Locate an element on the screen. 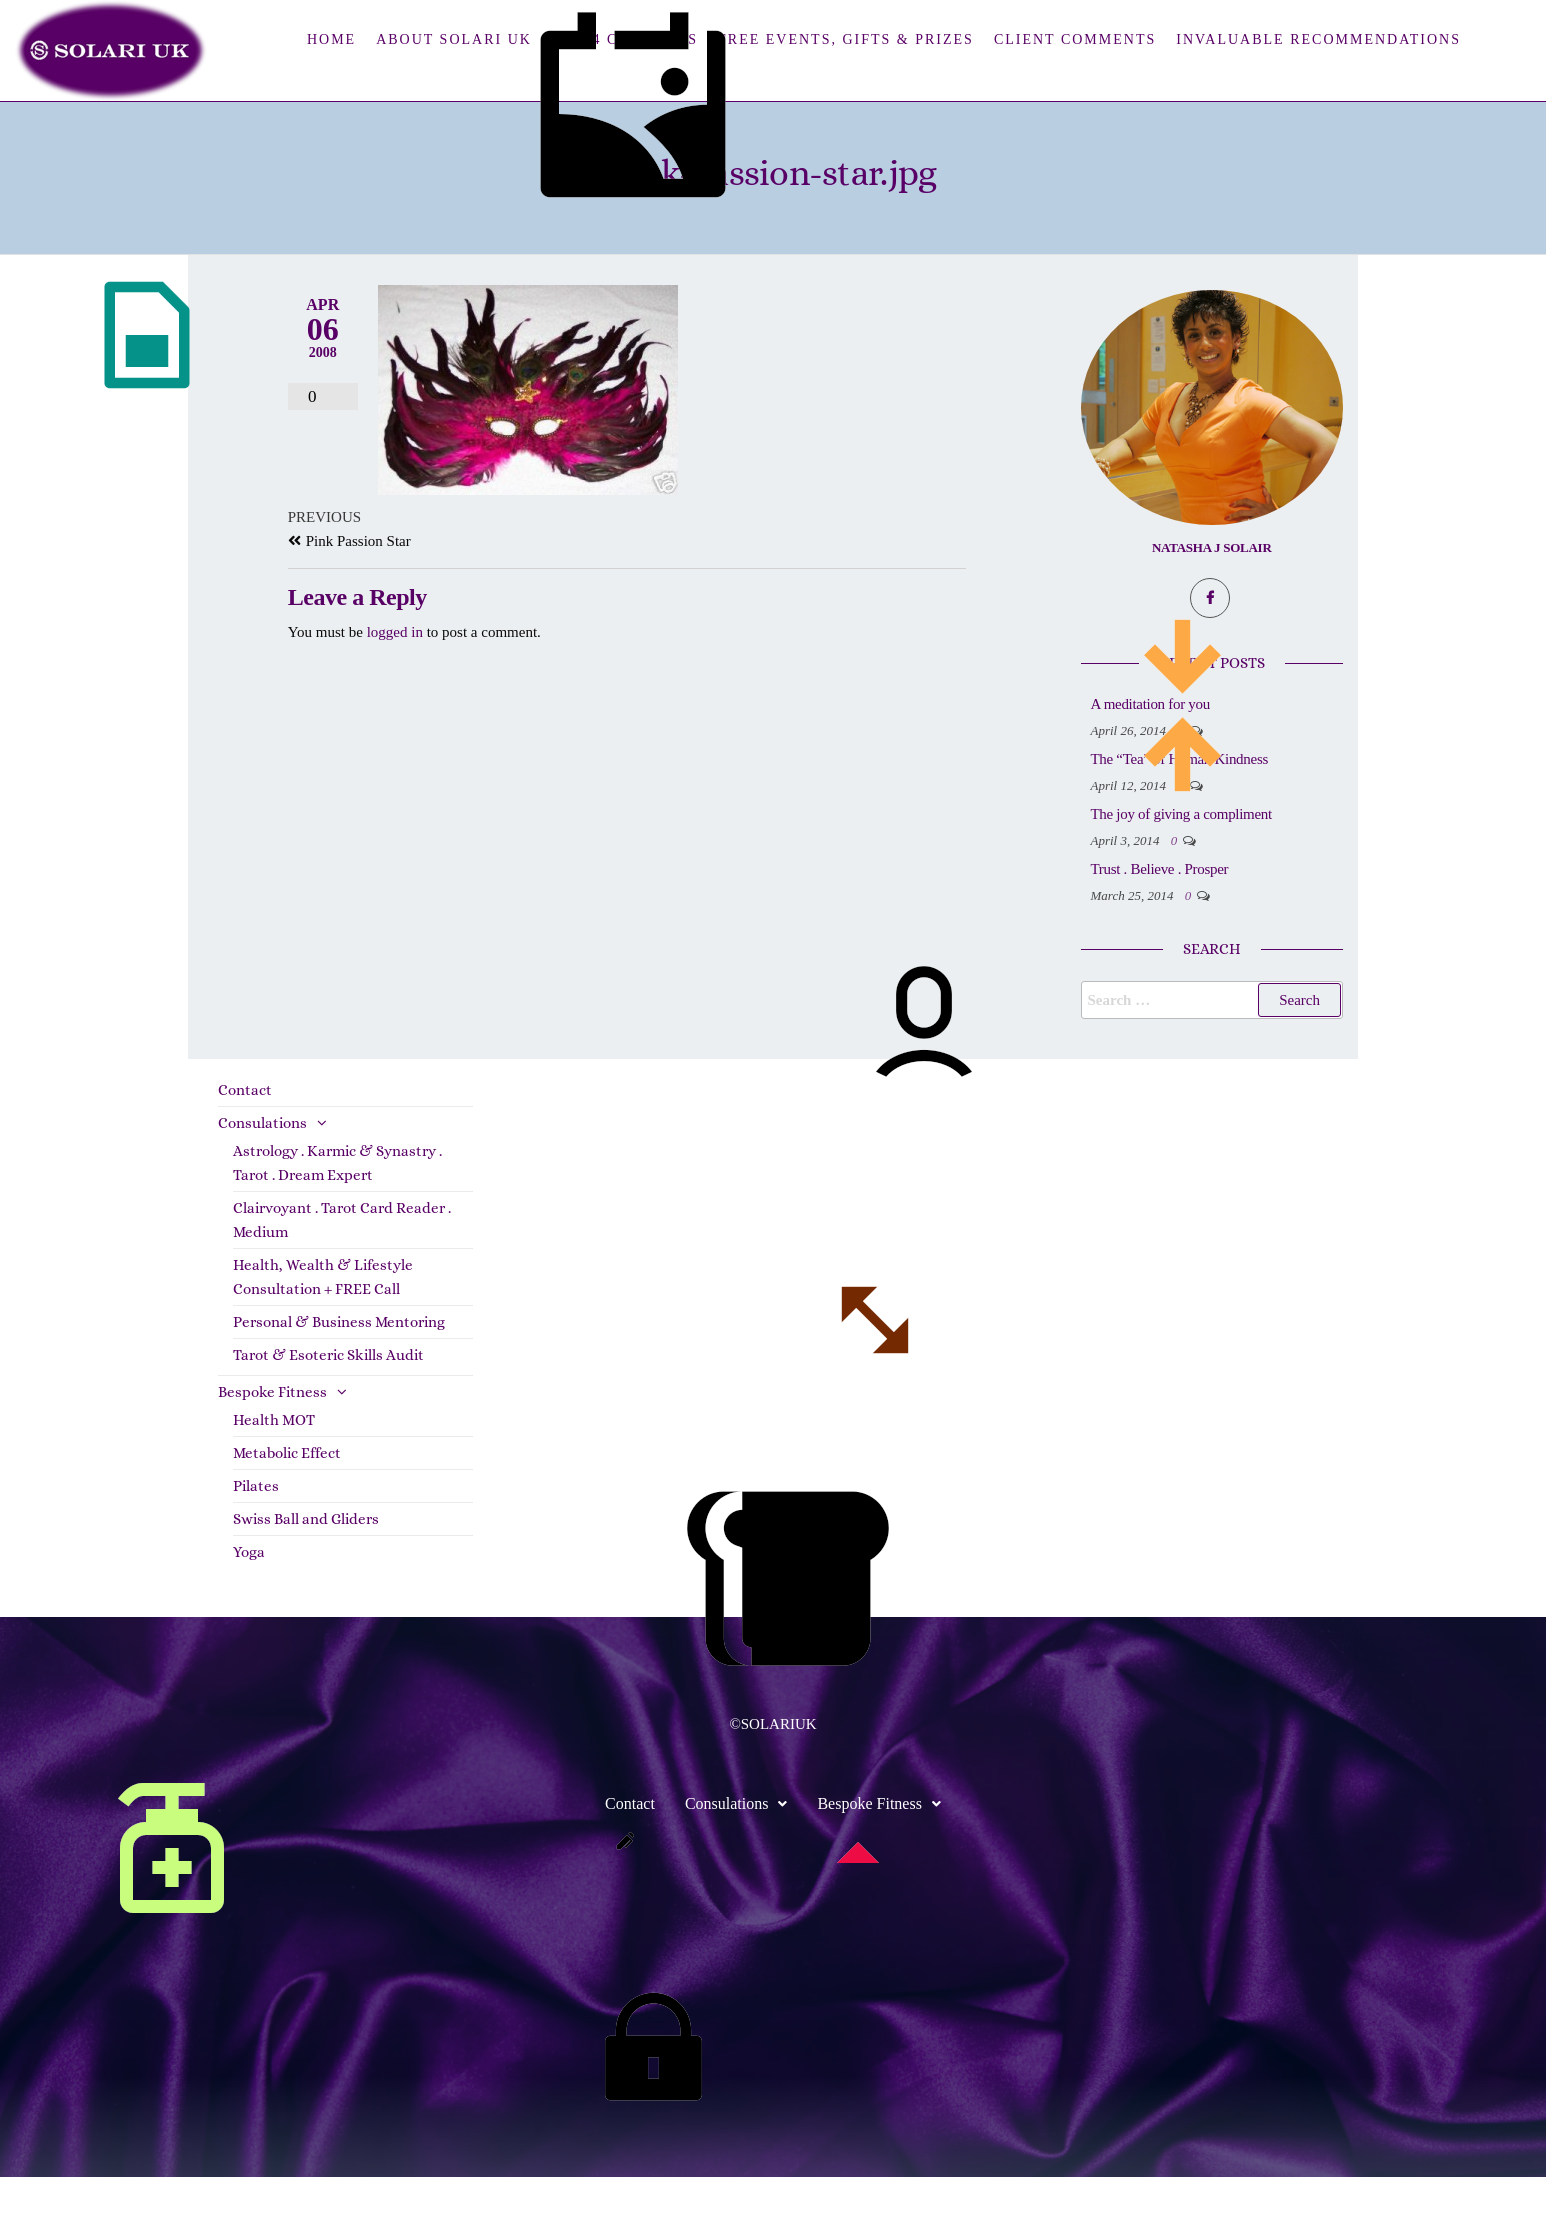 The image size is (1546, 2213). collapse an expanded section or menu is located at coordinates (858, 1856).